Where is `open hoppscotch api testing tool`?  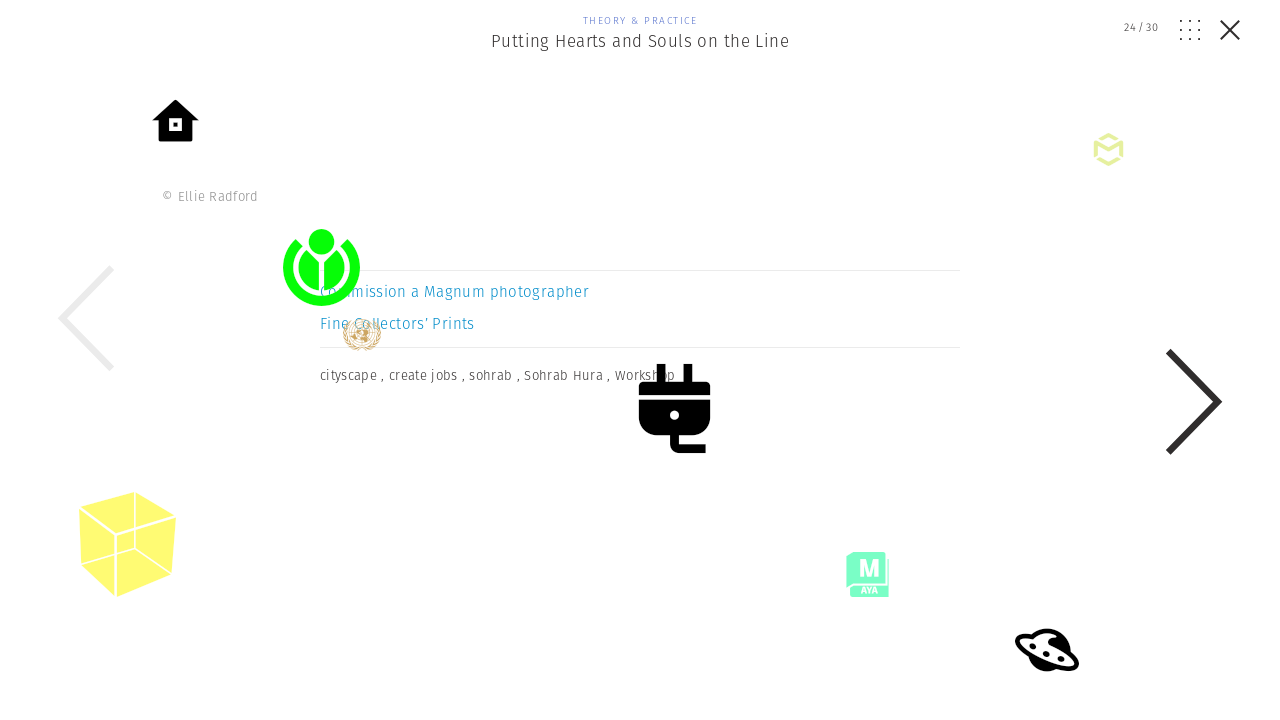 open hoppscotch api testing tool is located at coordinates (1047, 650).